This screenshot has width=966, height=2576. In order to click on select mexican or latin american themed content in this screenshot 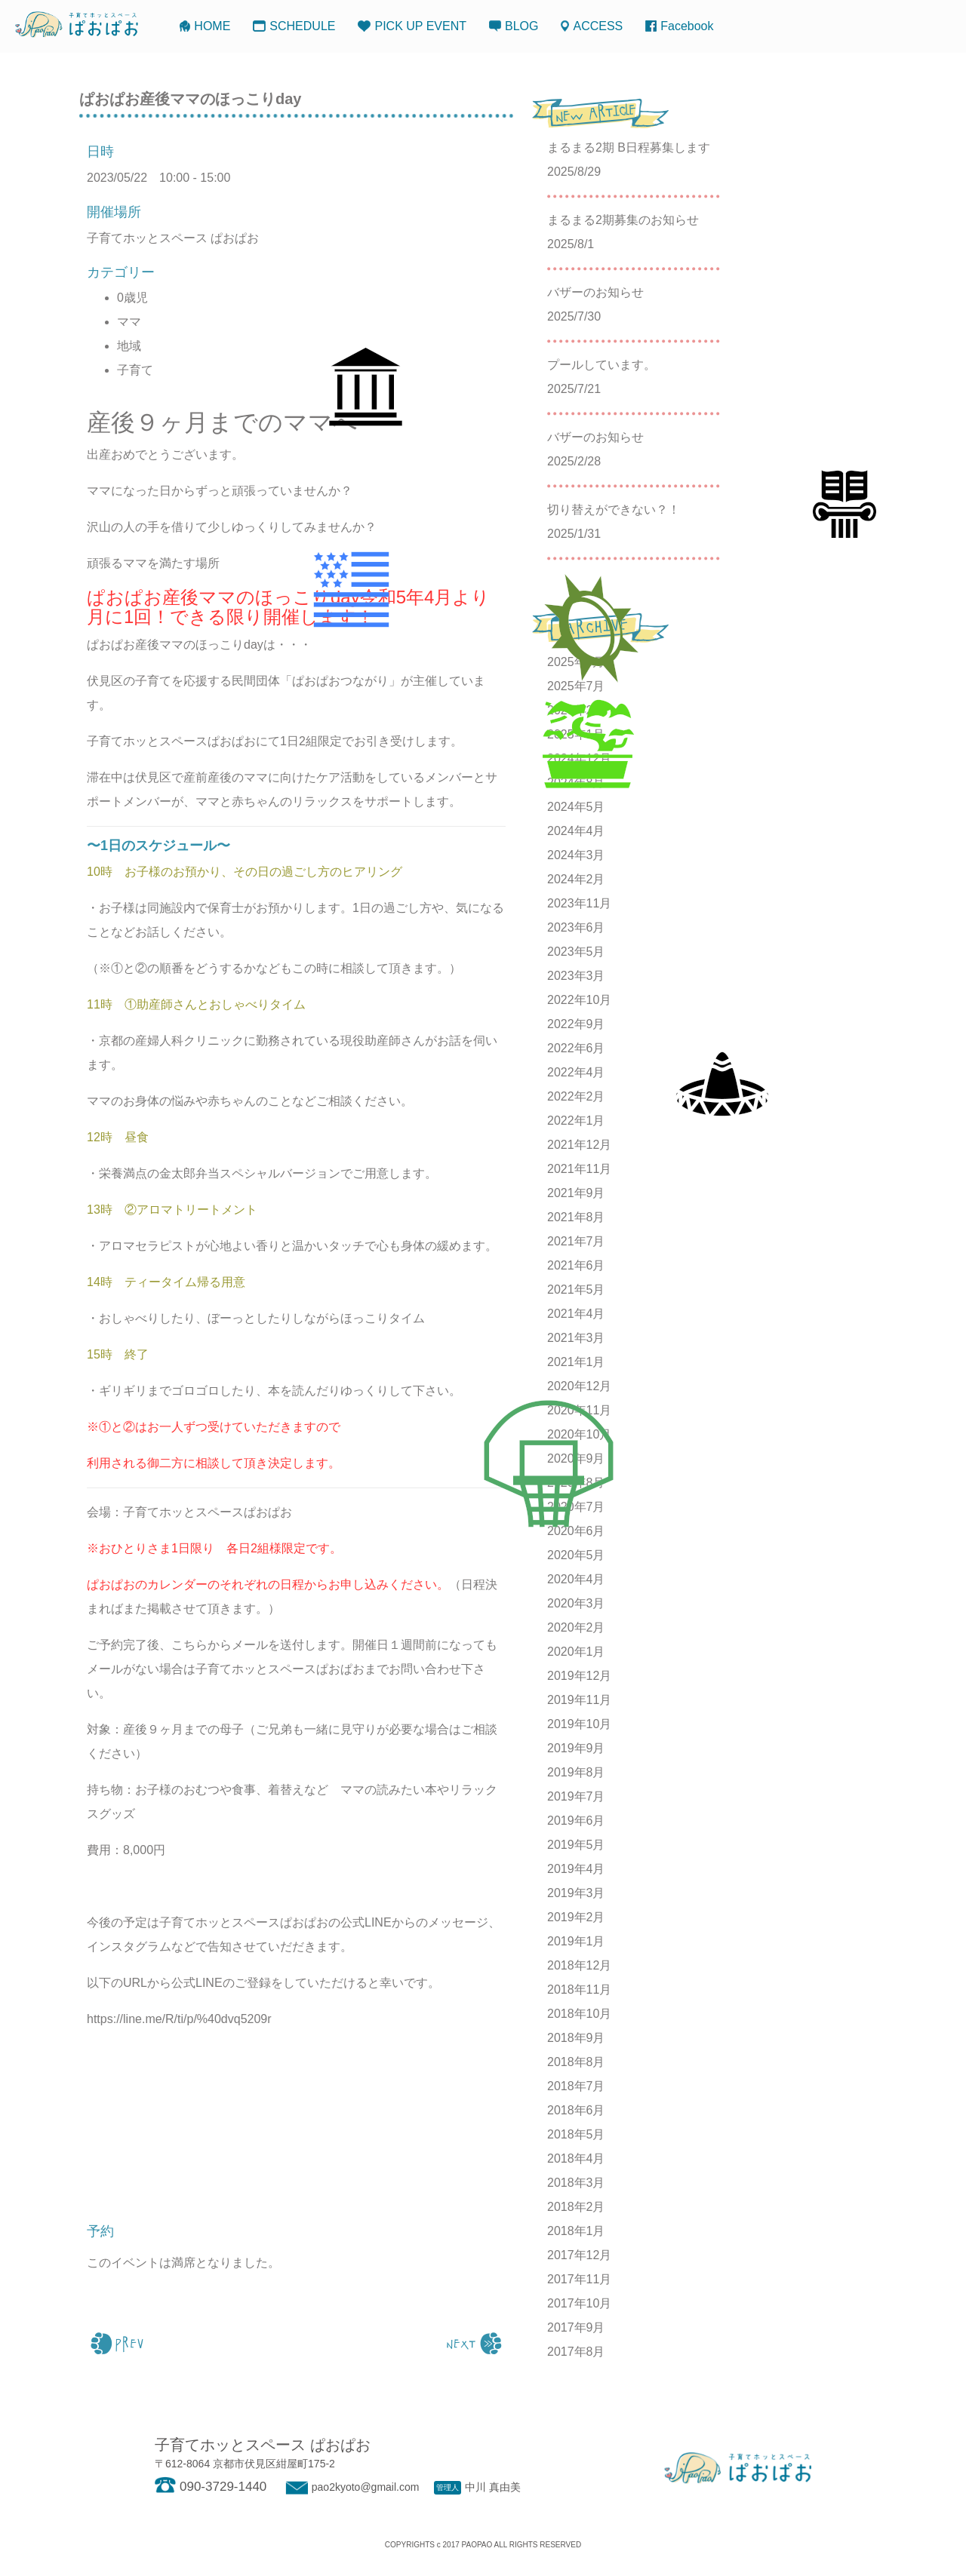, I will do `click(722, 1084)`.